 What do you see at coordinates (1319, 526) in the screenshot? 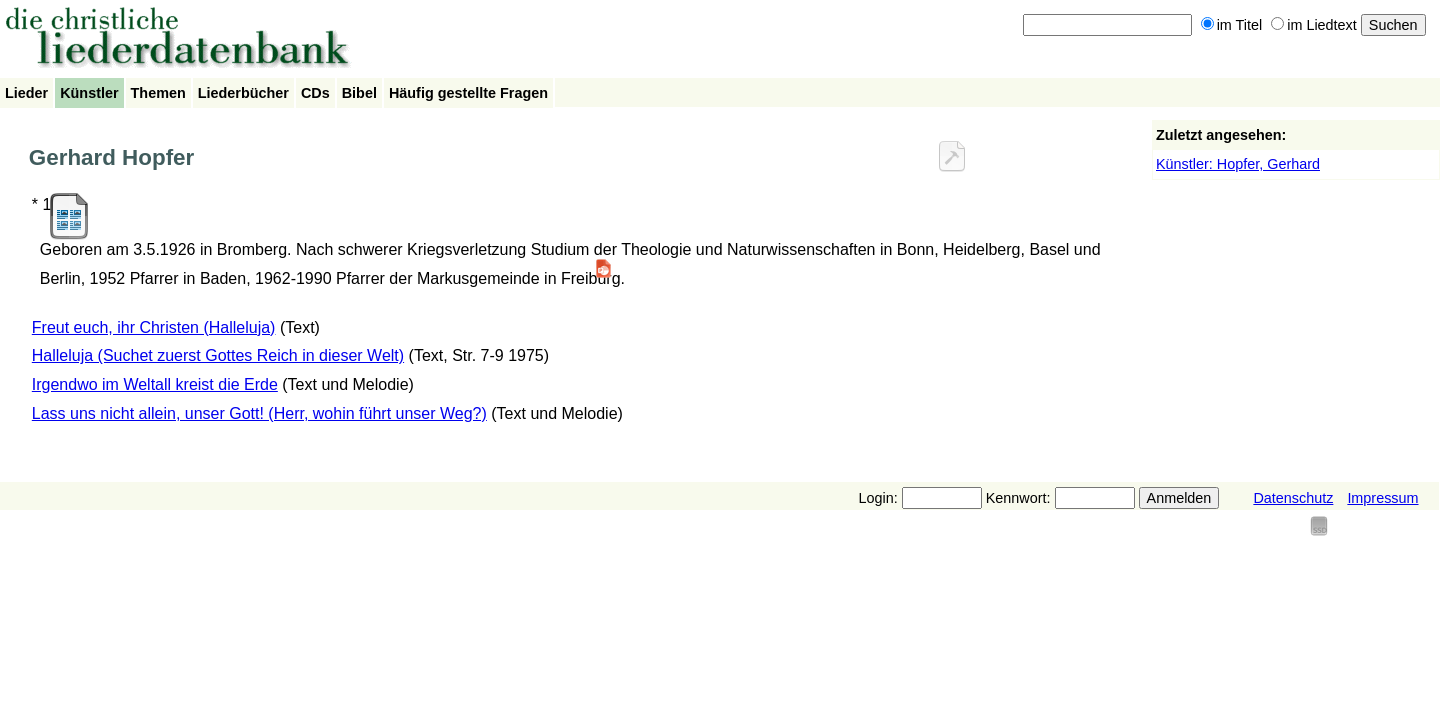
I see `indicates a solid state drive in the system` at bounding box center [1319, 526].